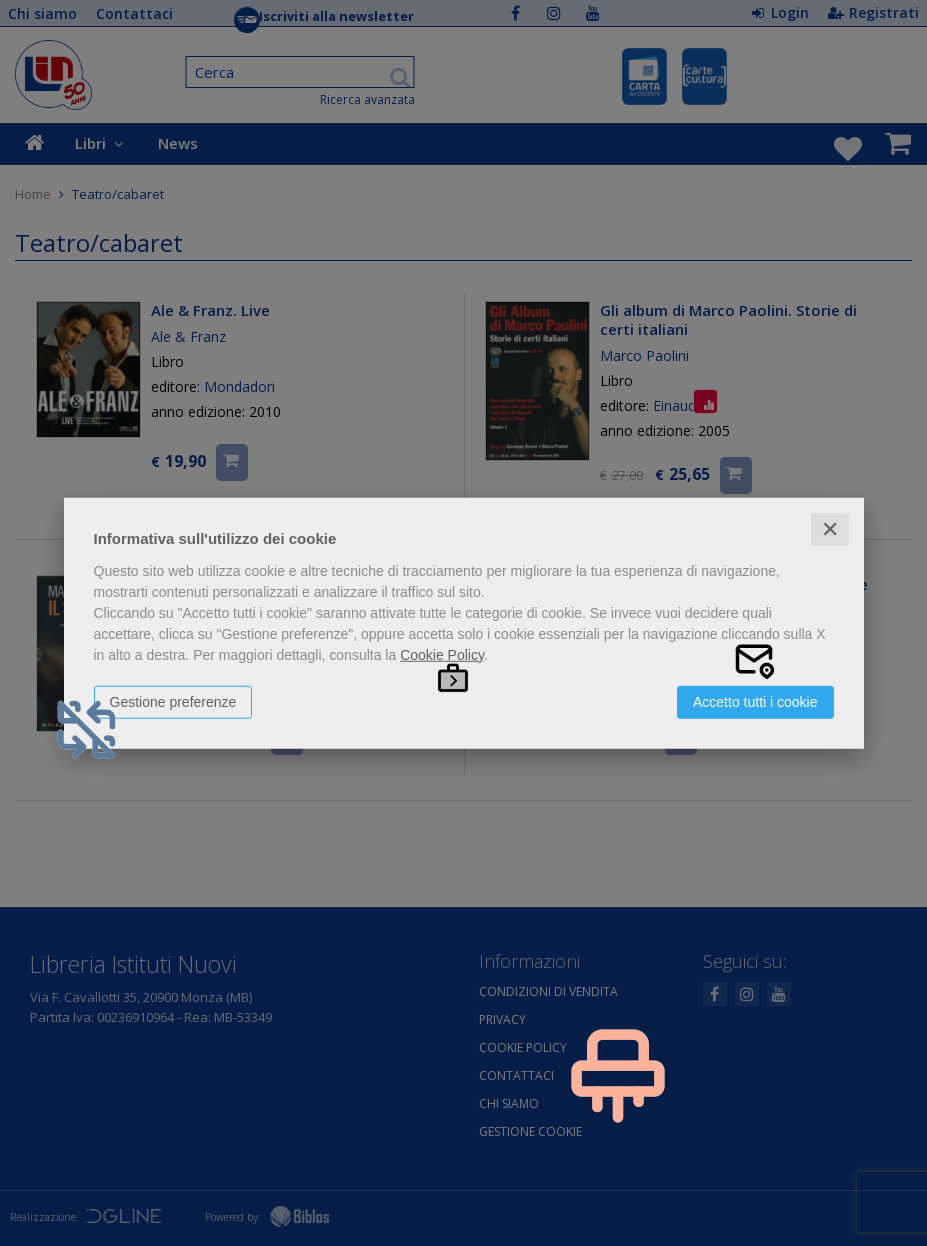 The image size is (927, 1246). What do you see at coordinates (618, 1076) in the screenshot?
I see `shred or permanently delete a document` at bounding box center [618, 1076].